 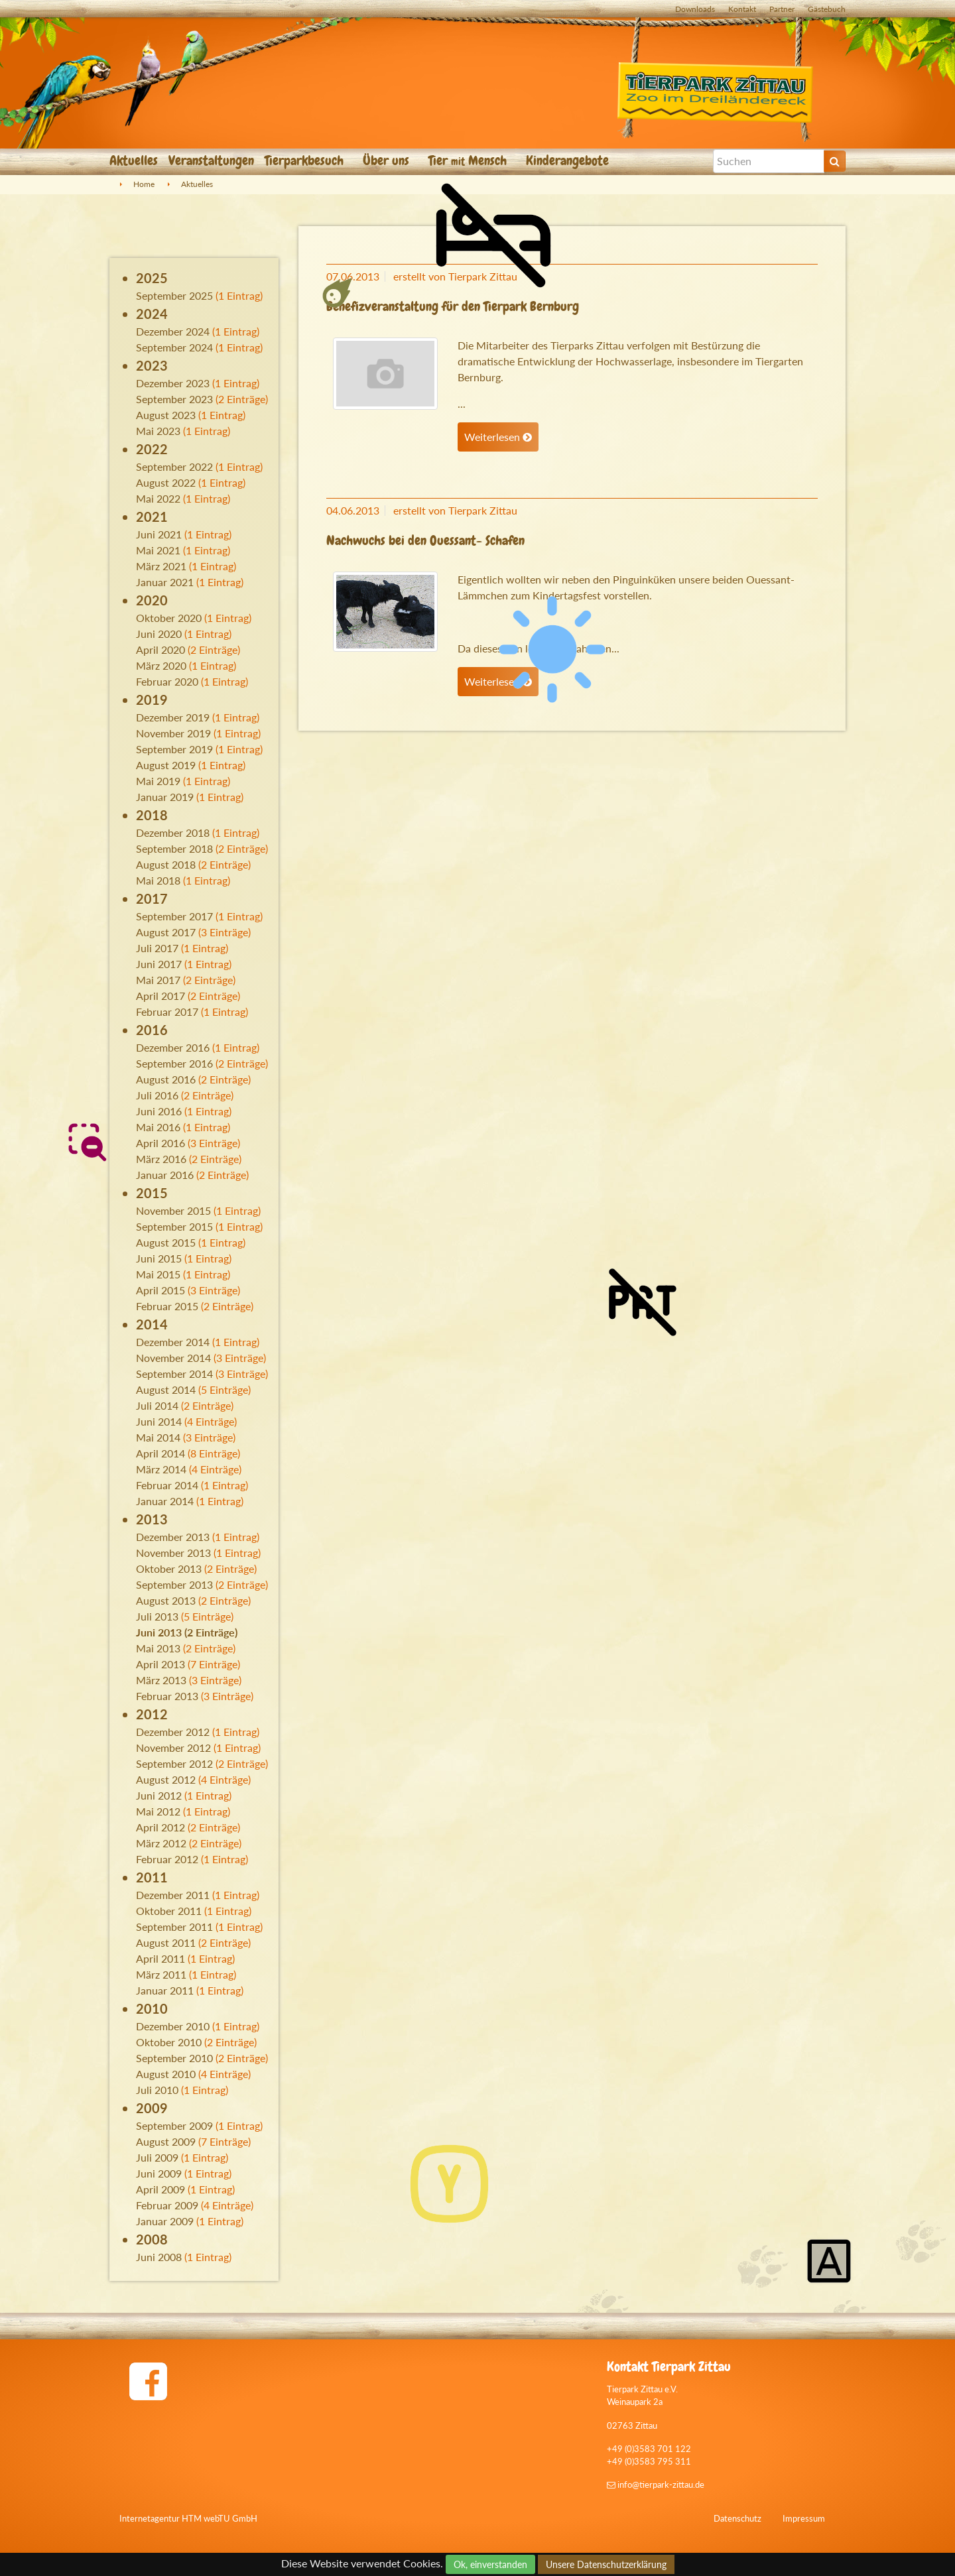 I want to click on http patch request disabled or unavailable, so click(x=643, y=1302).